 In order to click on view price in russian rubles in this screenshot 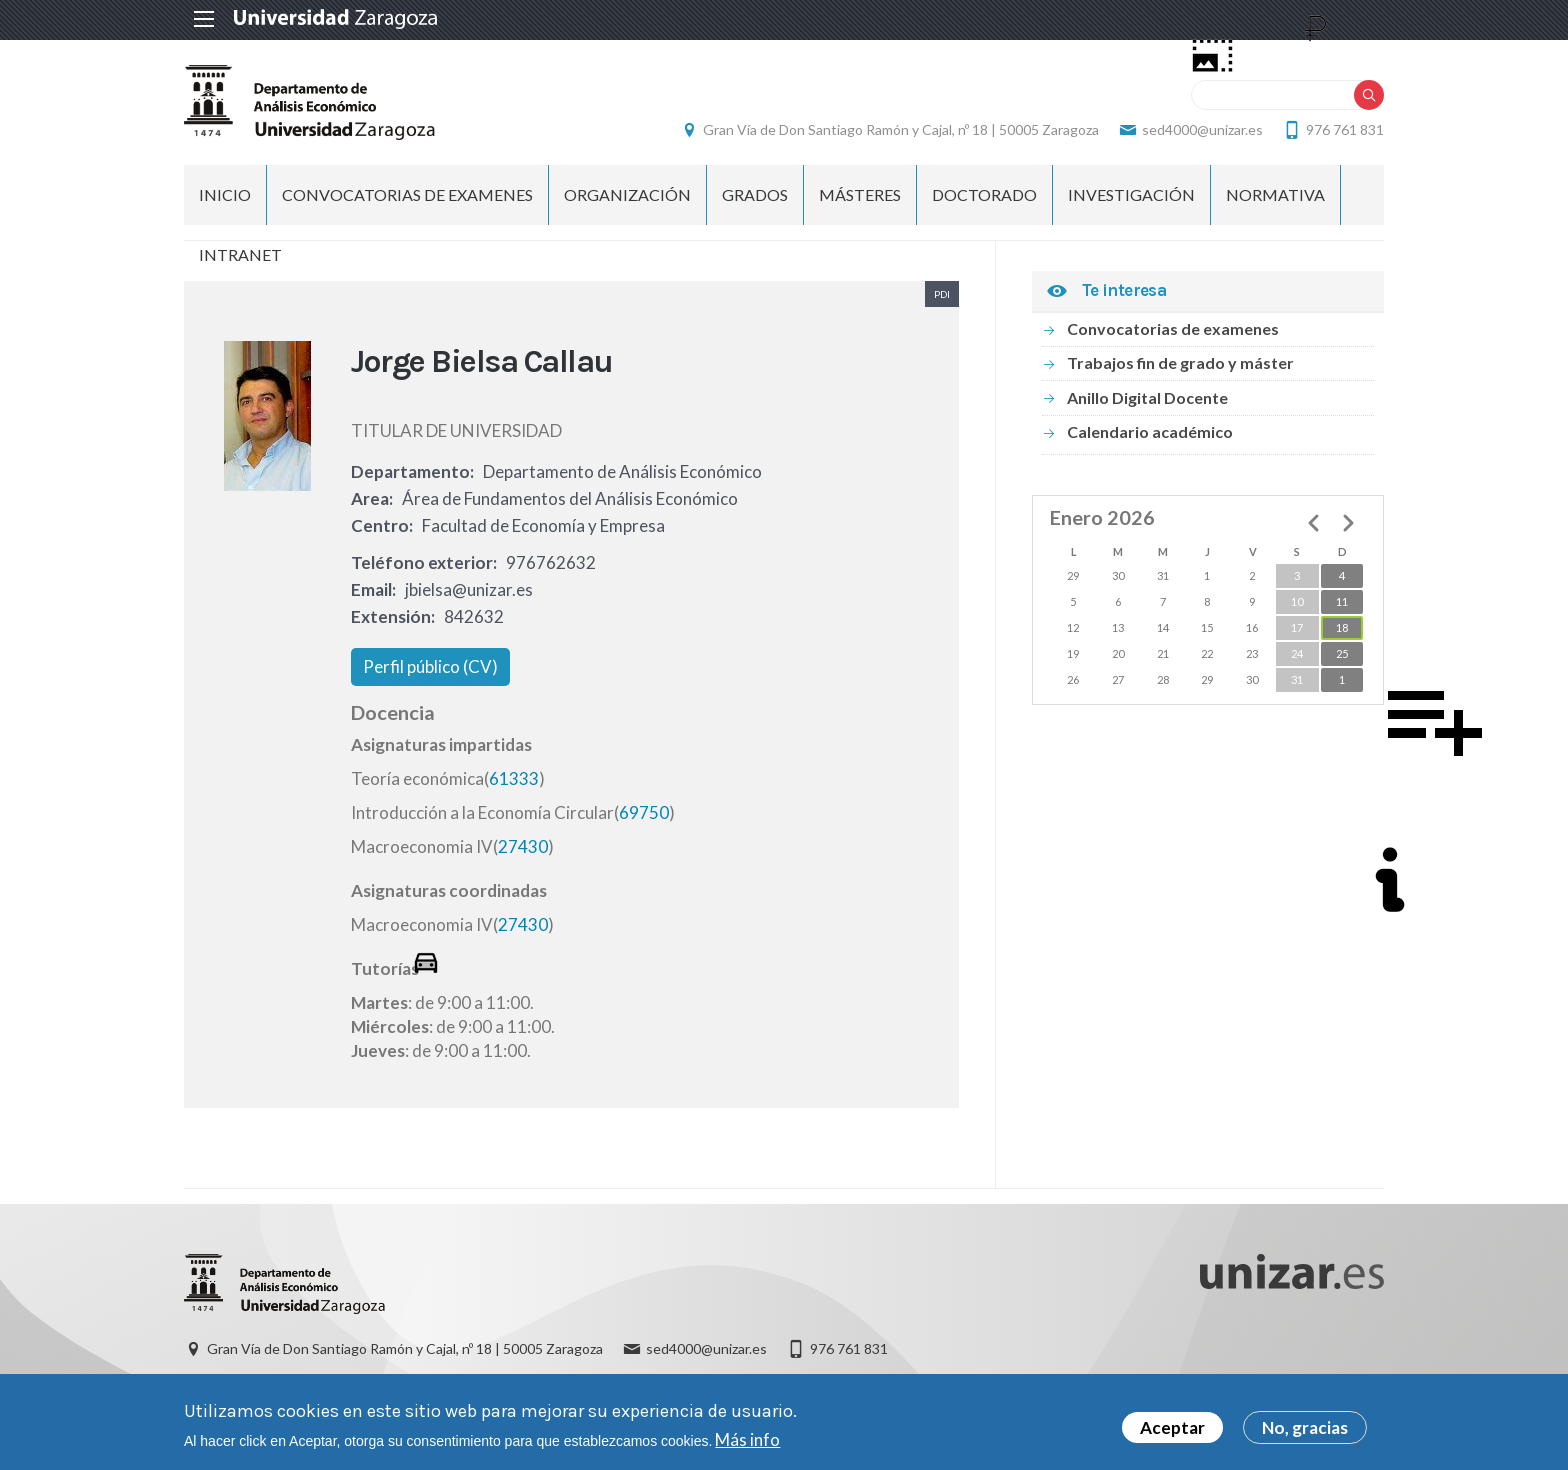, I will do `click(1315, 28)`.